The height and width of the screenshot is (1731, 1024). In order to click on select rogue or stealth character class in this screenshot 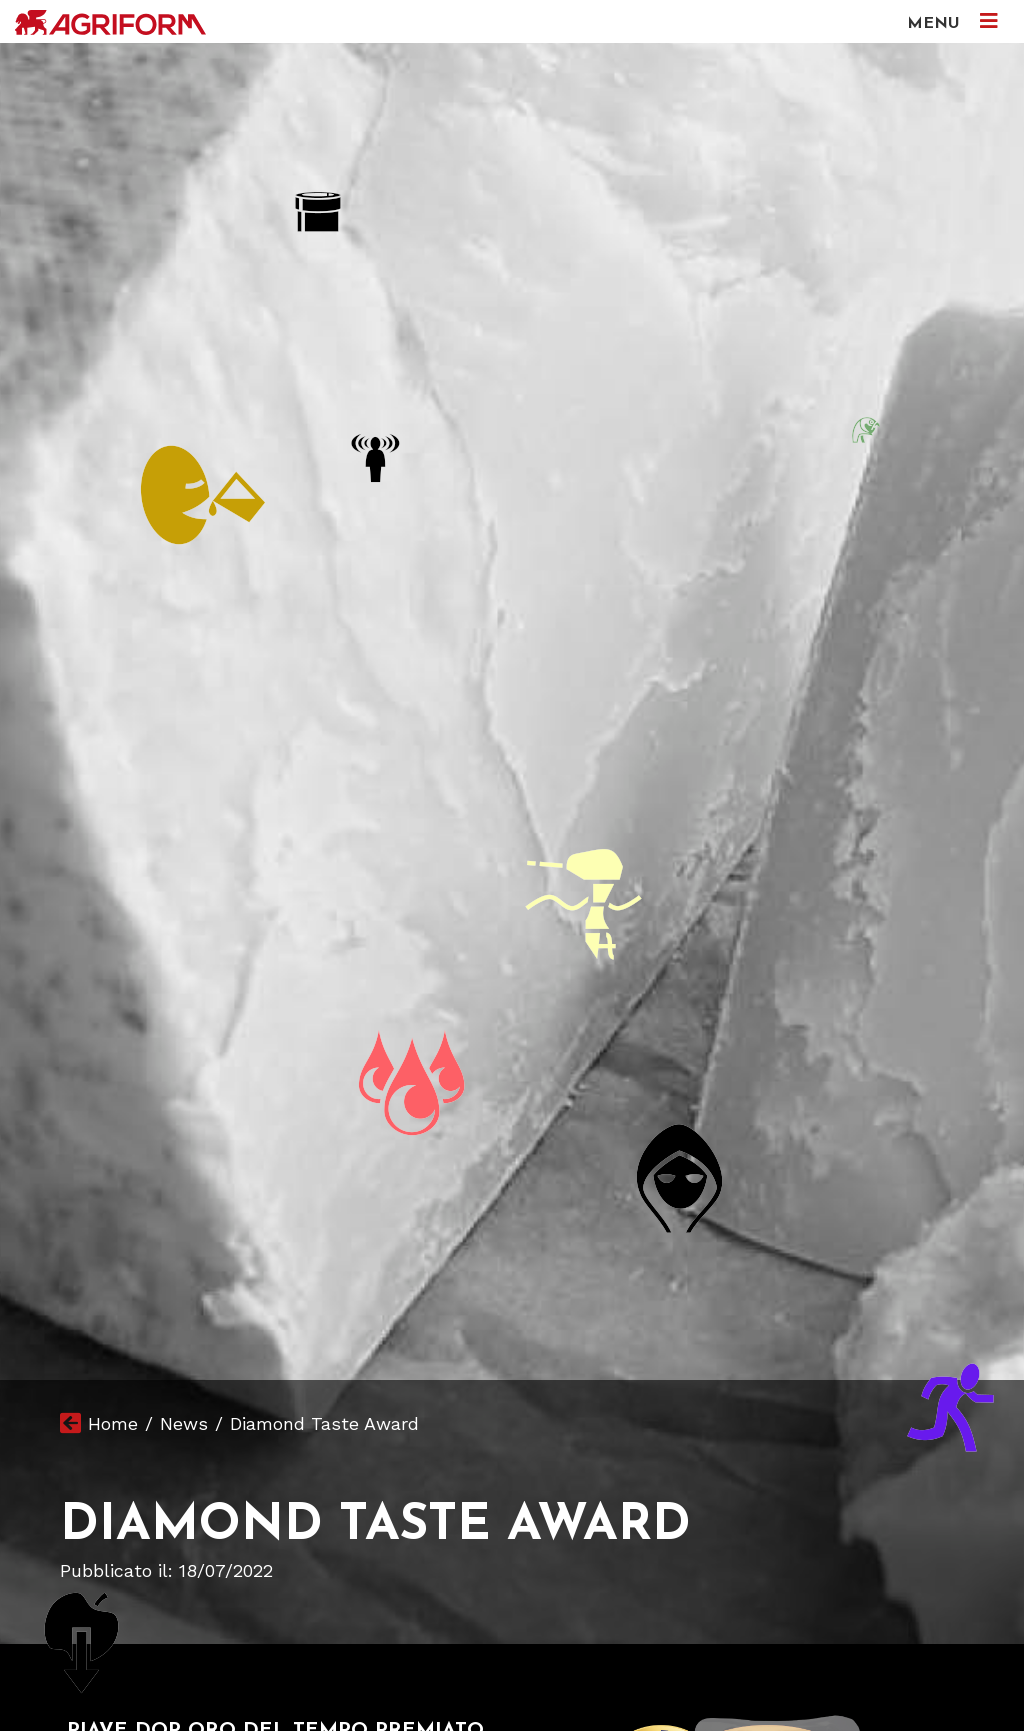, I will do `click(679, 1178)`.